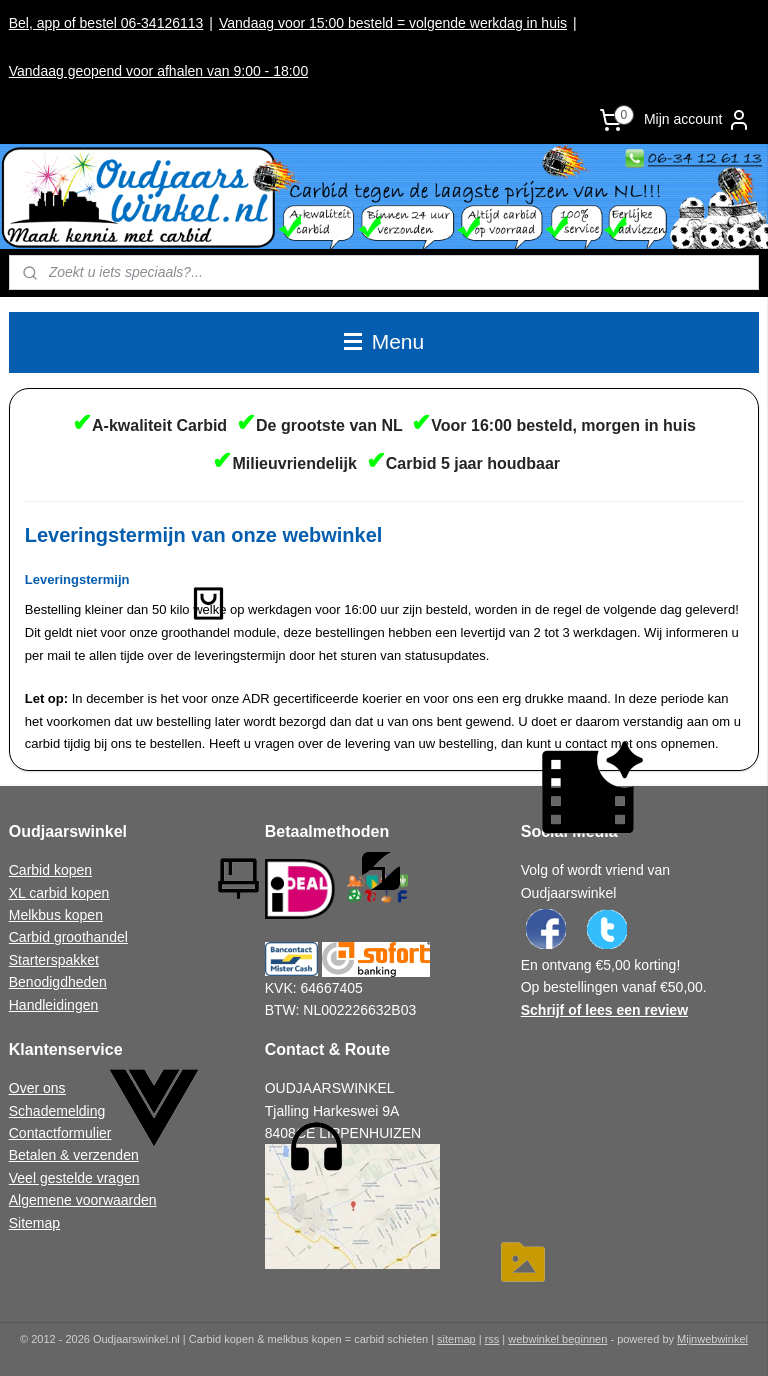 This screenshot has height=1376, width=768. Describe the element at coordinates (523, 1262) in the screenshot. I see `open photo gallery folder` at that location.